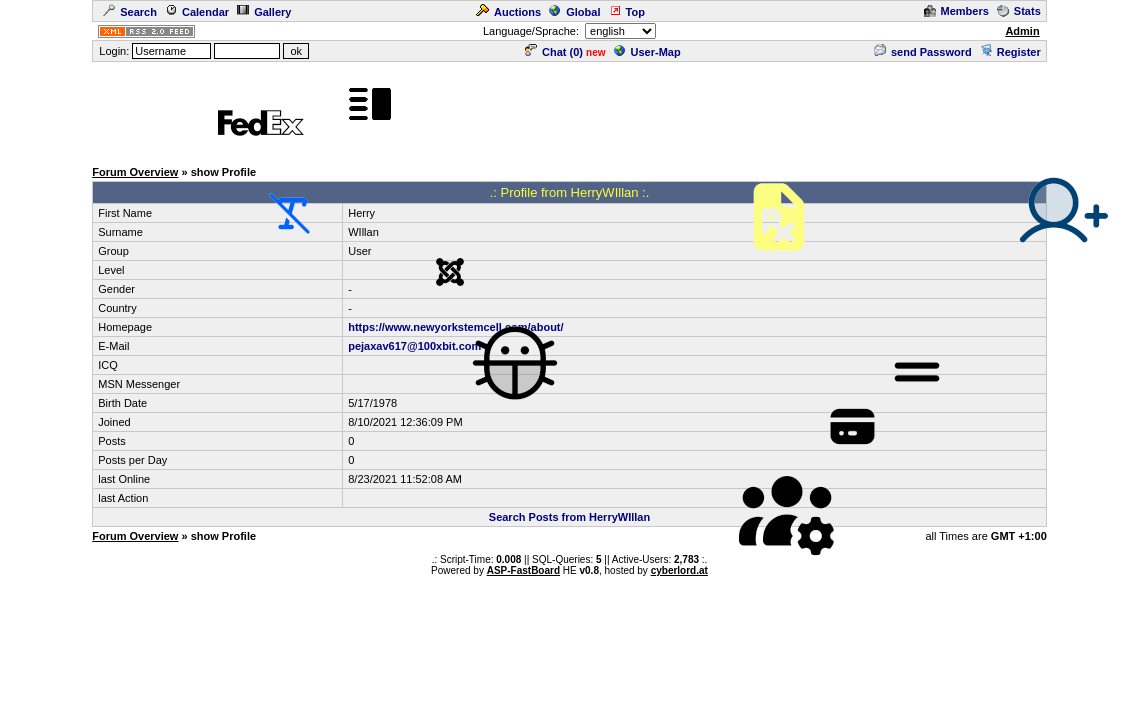 The width and height of the screenshot is (1139, 720). I want to click on manage user settings and permissions, so click(787, 512).